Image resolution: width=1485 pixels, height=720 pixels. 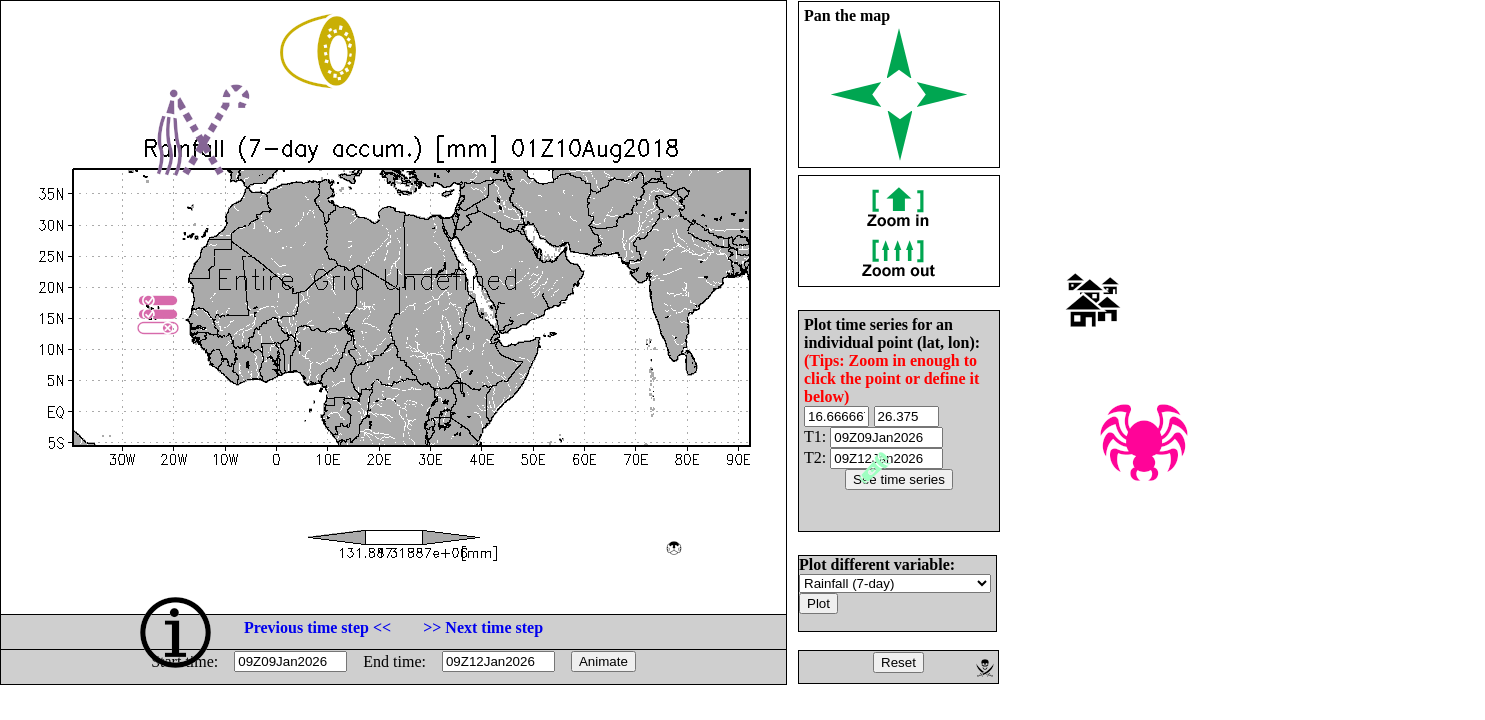 I want to click on ancient Egyptian royalty or pharaoh symbol, so click(x=203, y=129).